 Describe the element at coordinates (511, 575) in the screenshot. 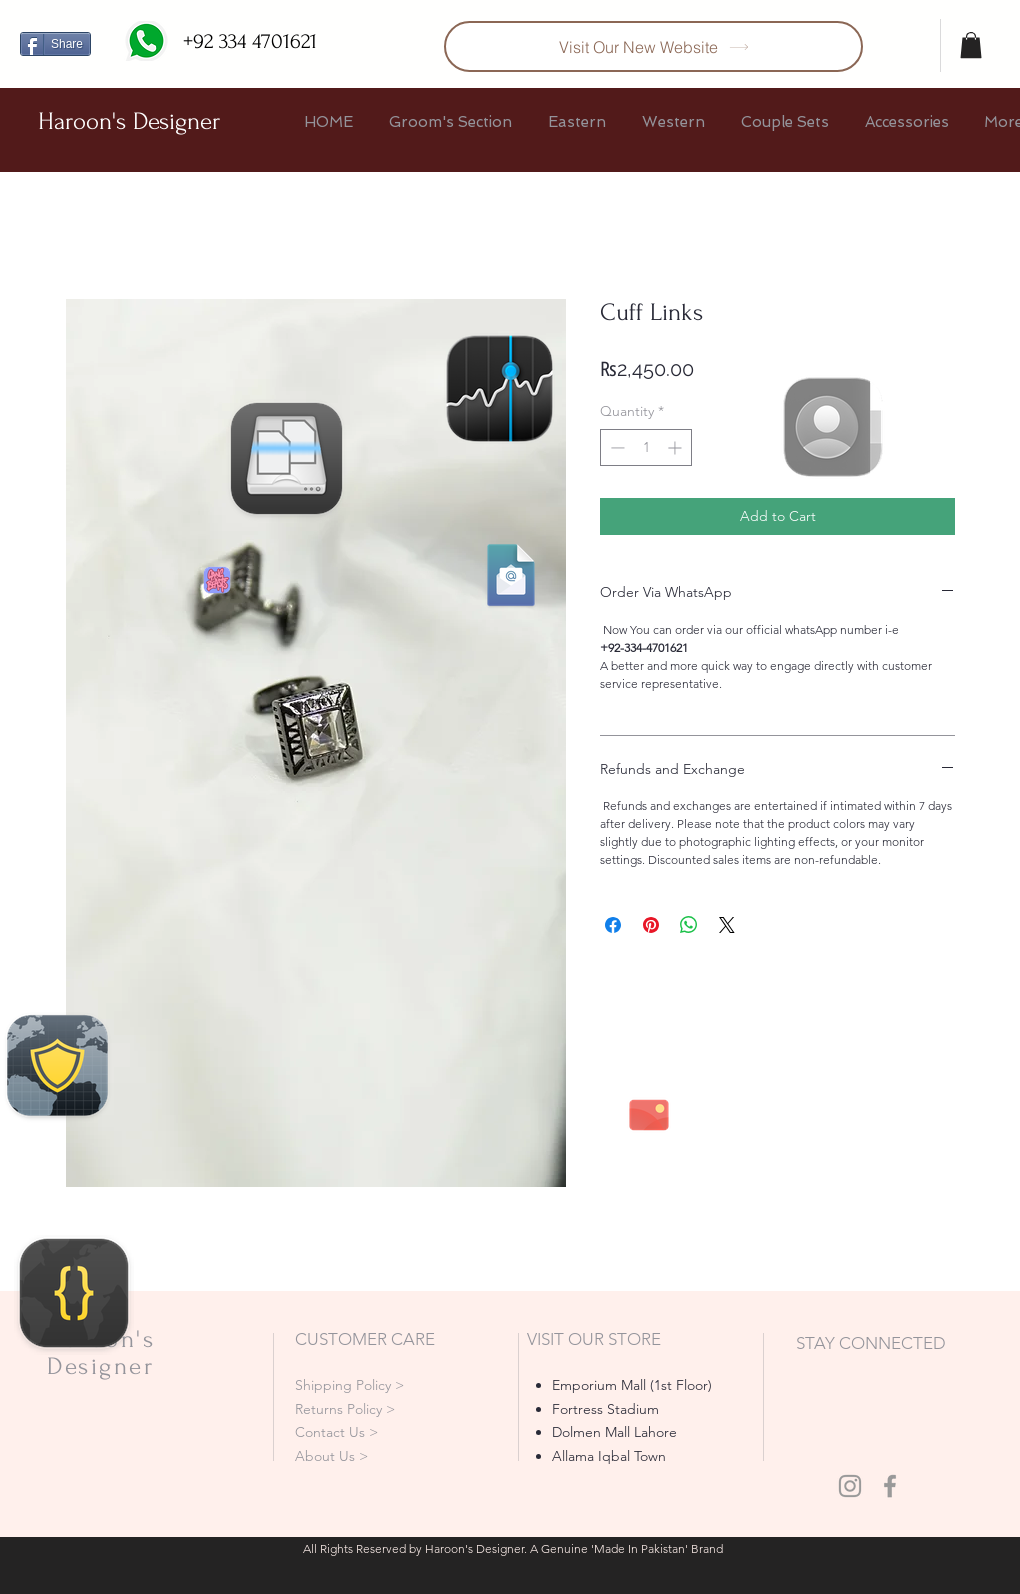

I see `microsoft outlook email file` at that location.